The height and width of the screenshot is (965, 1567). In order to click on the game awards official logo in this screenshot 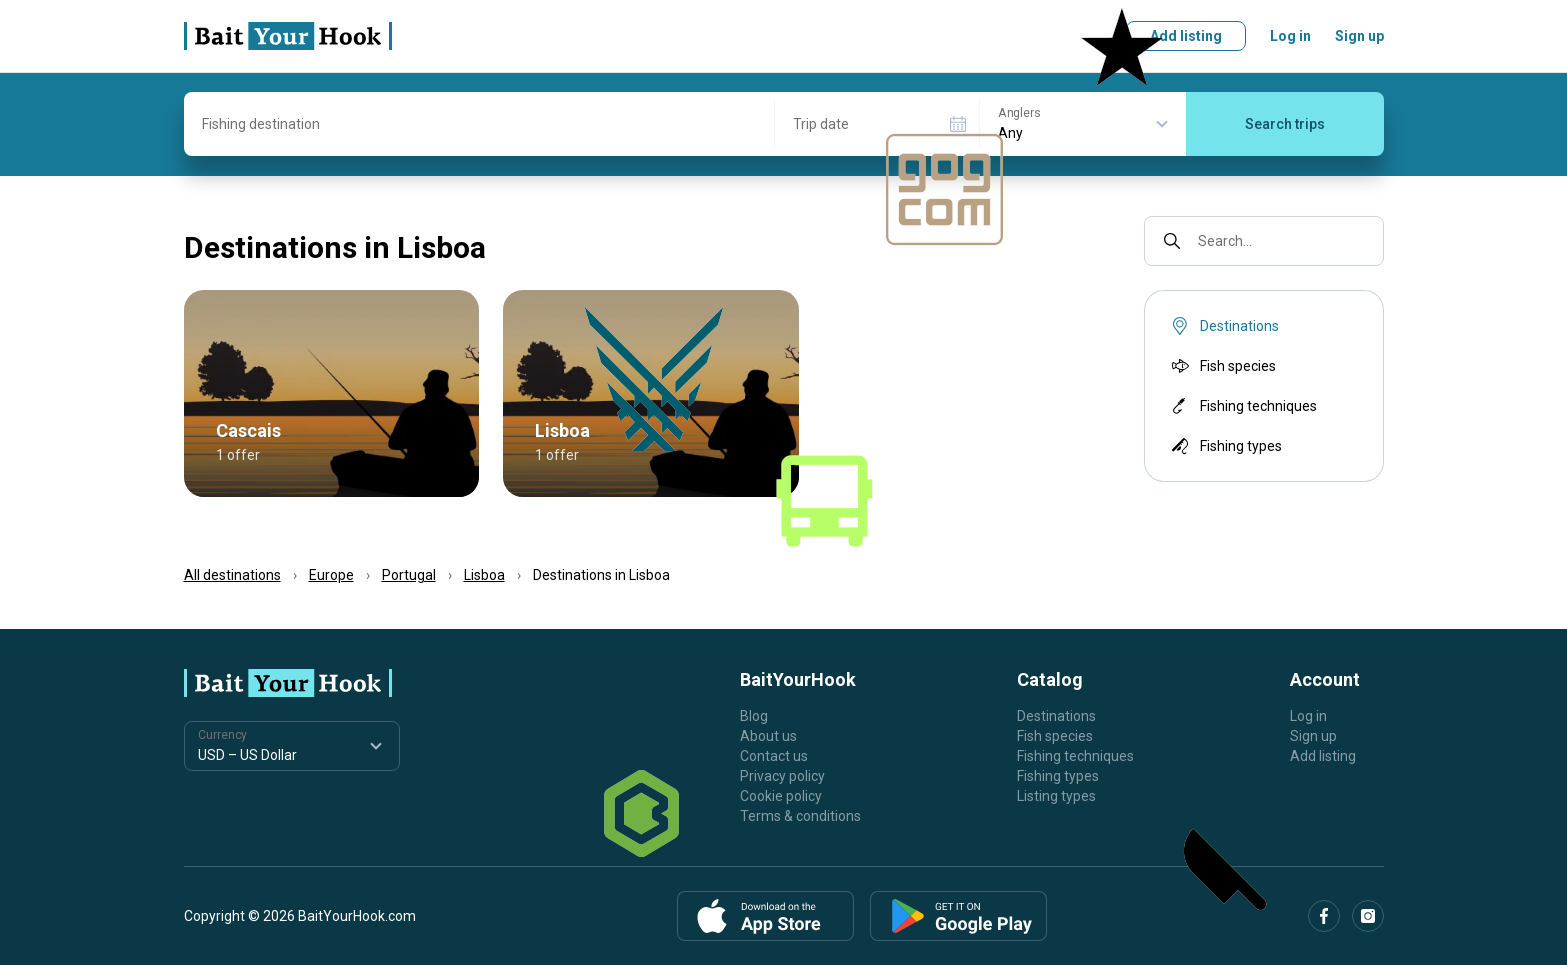, I will do `click(654, 379)`.